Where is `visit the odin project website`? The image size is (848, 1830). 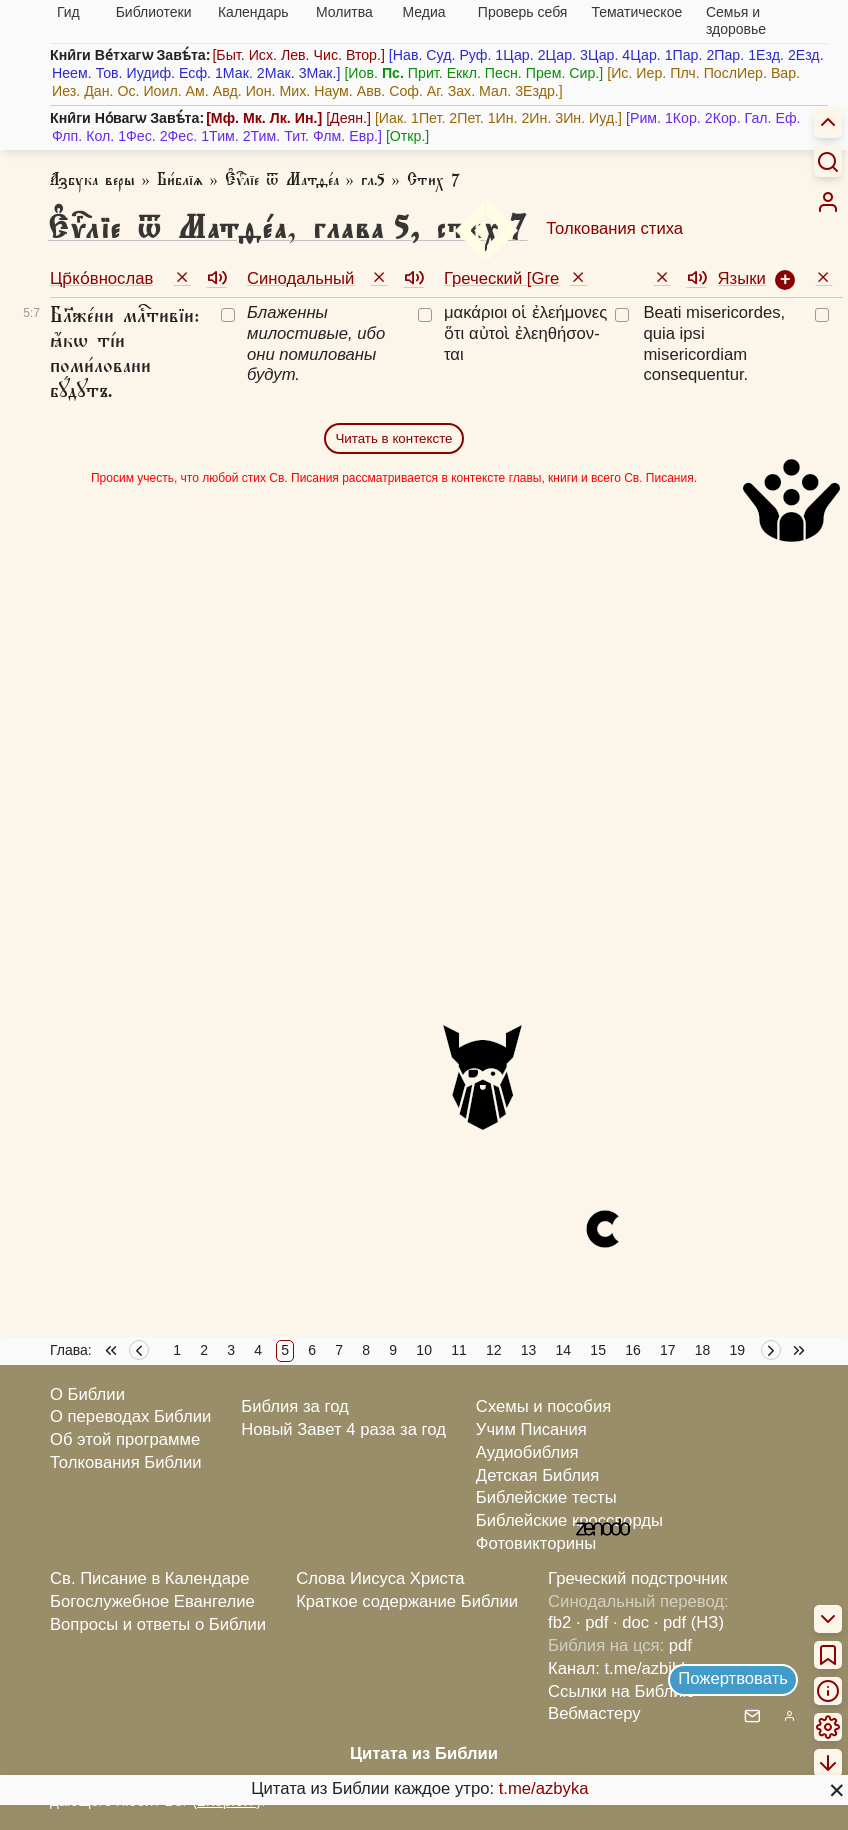
visit the odin project website is located at coordinates (482, 1077).